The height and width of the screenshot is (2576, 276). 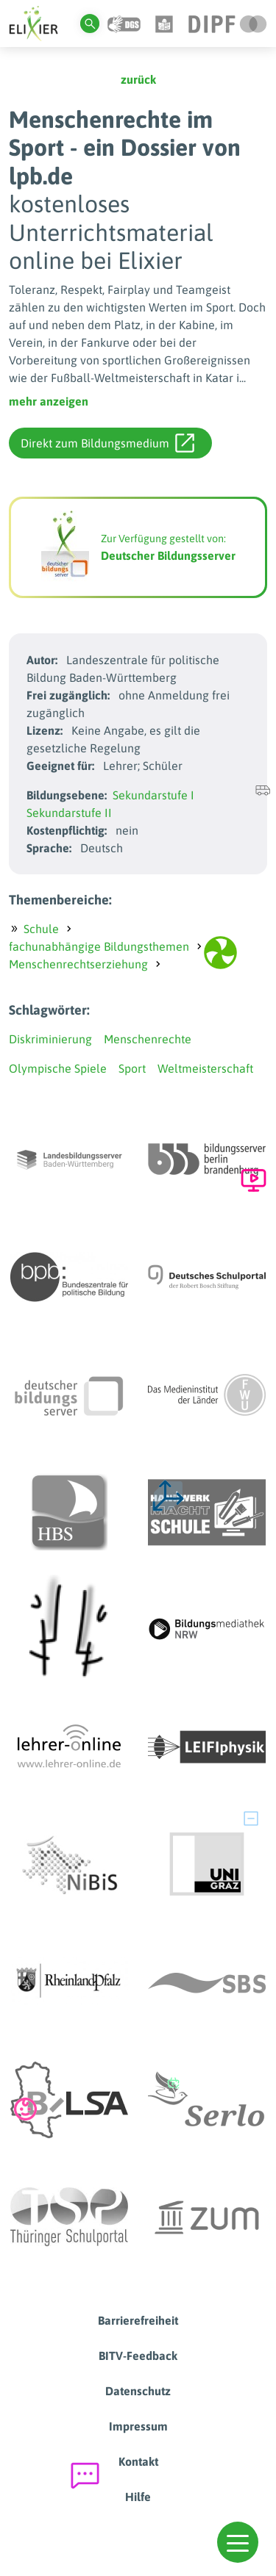 I want to click on view discounted items in your basket, so click(x=173, y=2082).